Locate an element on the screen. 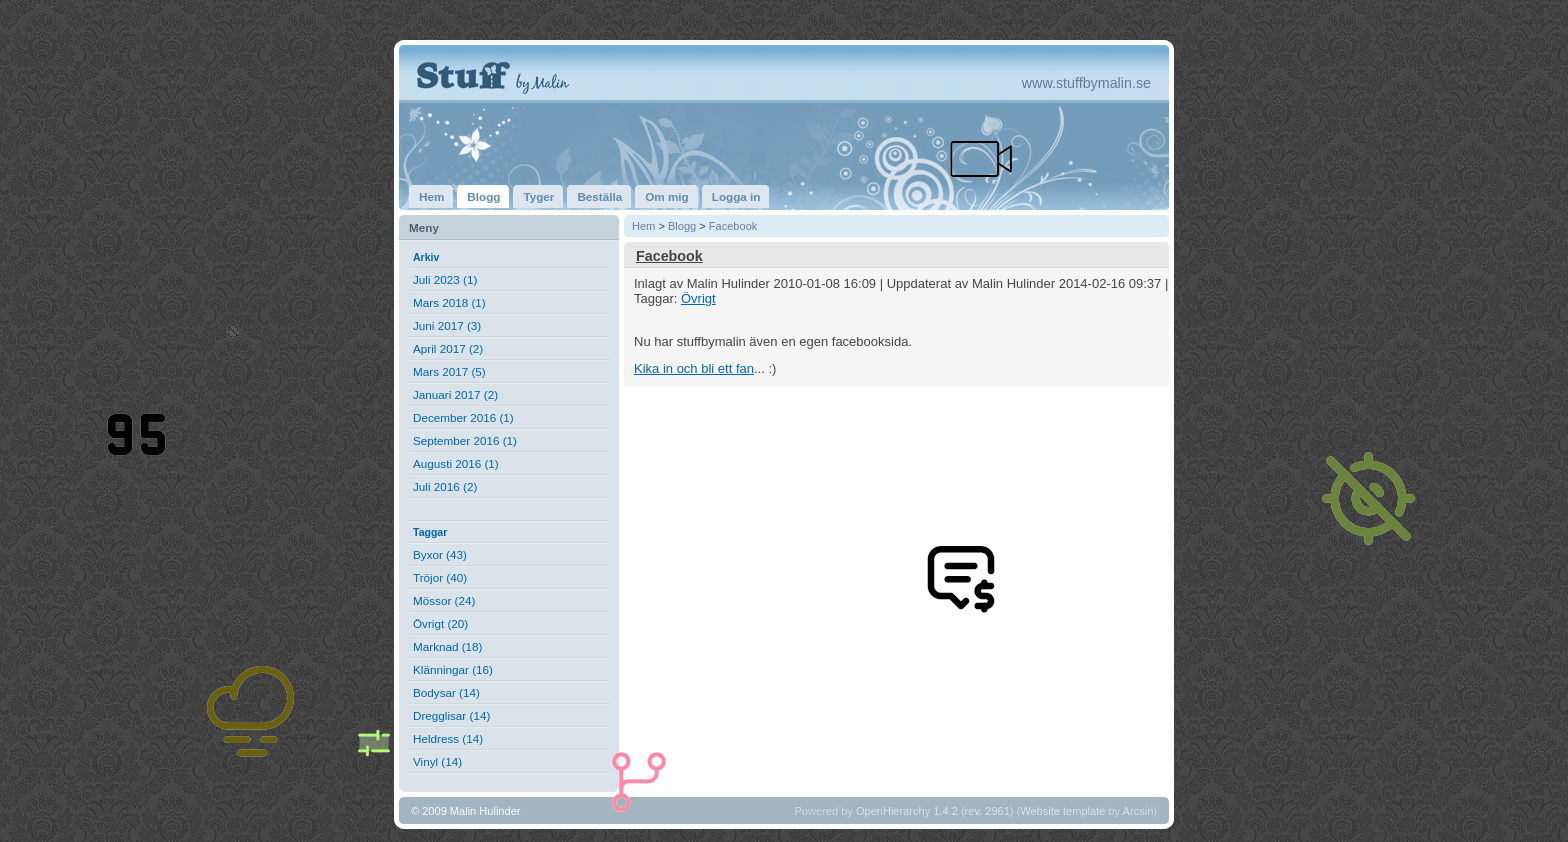 The width and height of the screenshot is (1568, 842). adjust settings or preferences is located at coordinates (374, 743).